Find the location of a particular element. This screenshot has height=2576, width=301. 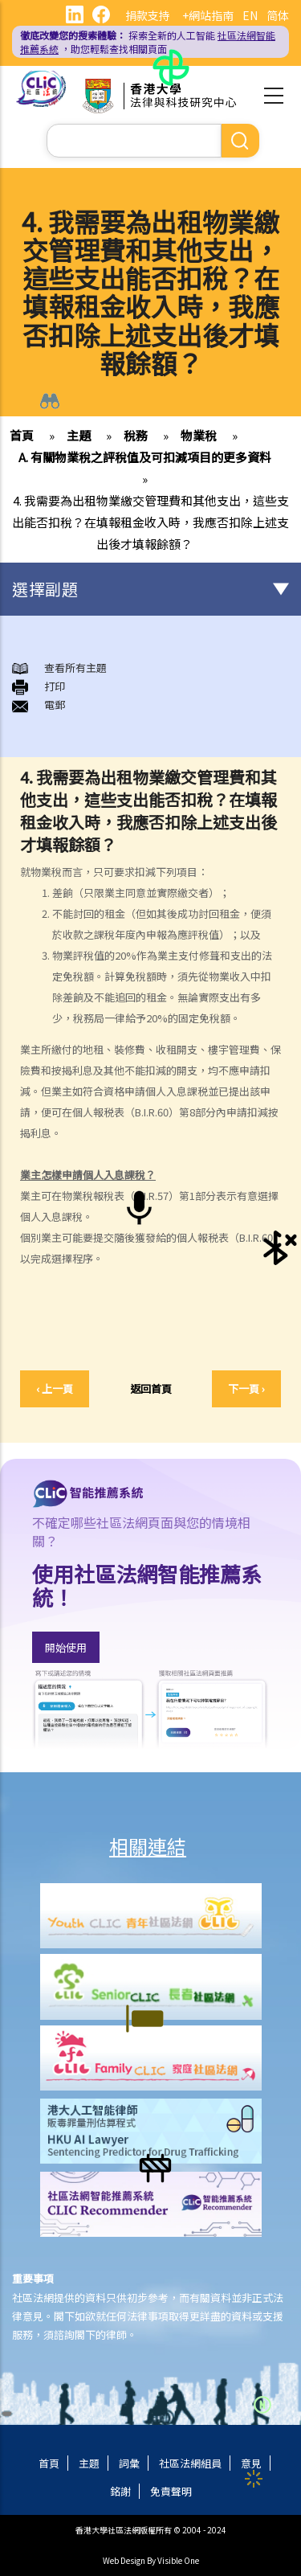

open google photos app is located at coordinates (171, 68).